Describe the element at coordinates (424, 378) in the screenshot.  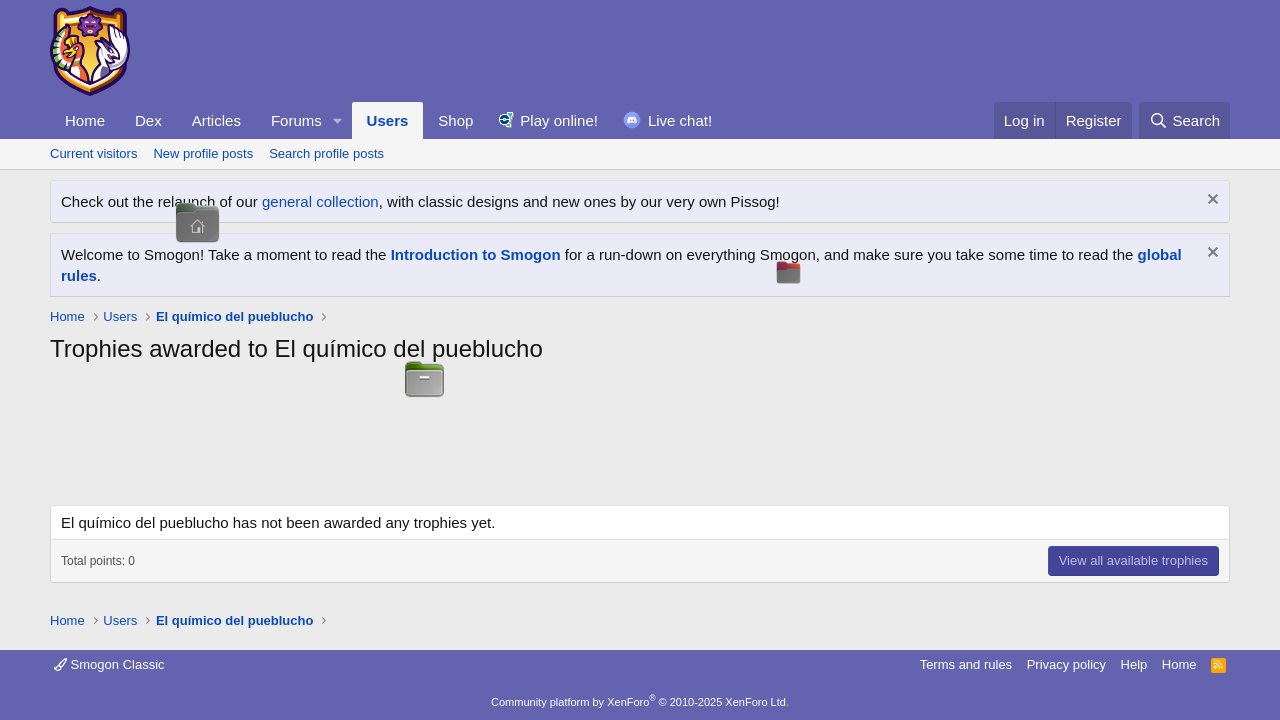
I see `open the file manager` at that location.